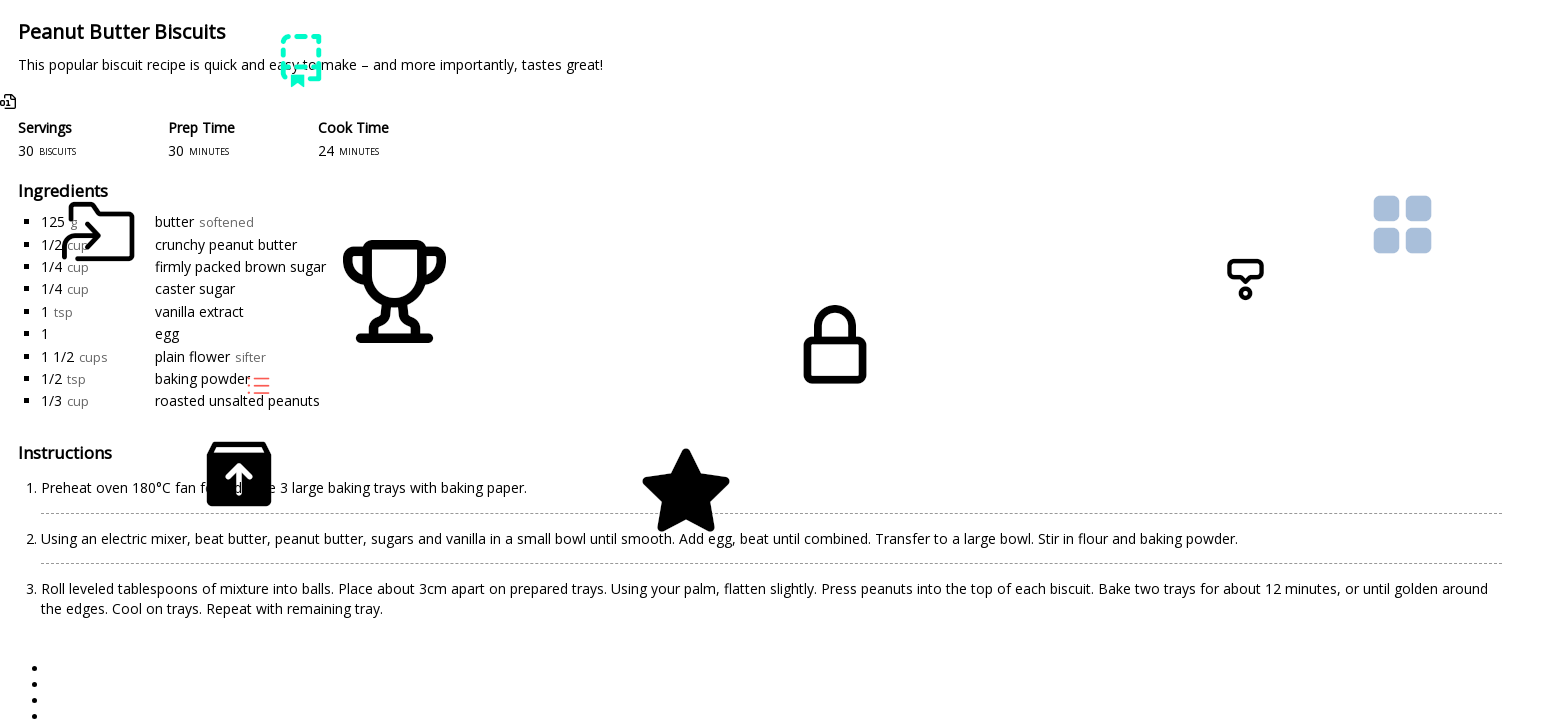  I want to click on indicates a locked or secure item, so click(835, 347).